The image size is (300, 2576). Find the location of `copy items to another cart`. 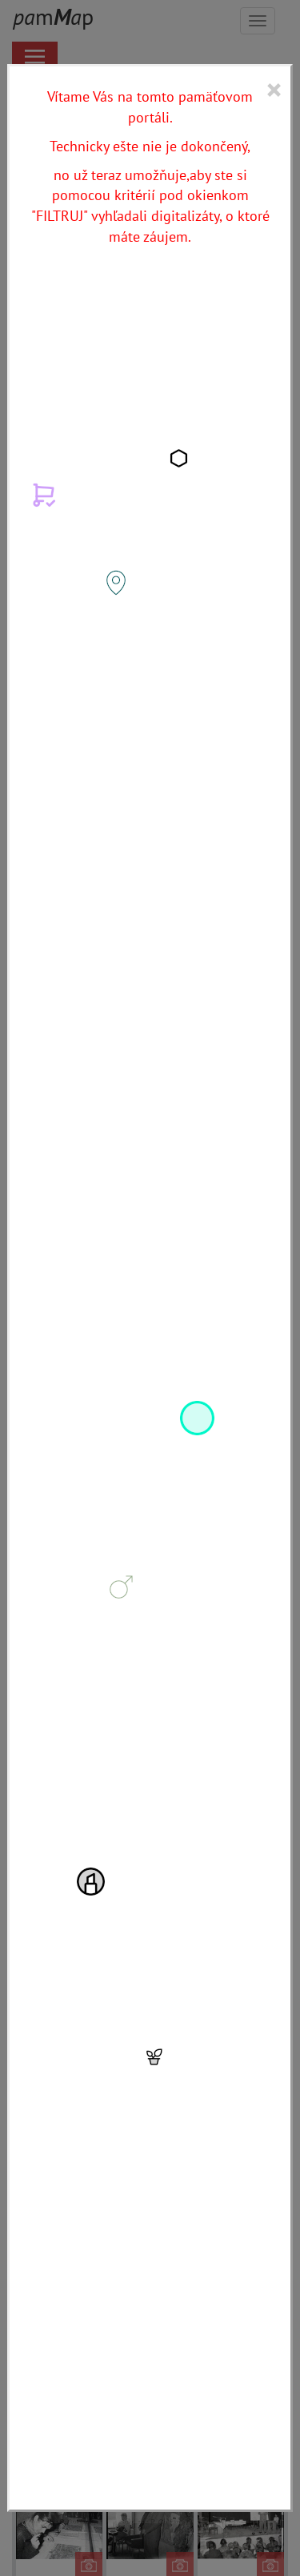

copy items to another cart is located at coordinates (43, 495).